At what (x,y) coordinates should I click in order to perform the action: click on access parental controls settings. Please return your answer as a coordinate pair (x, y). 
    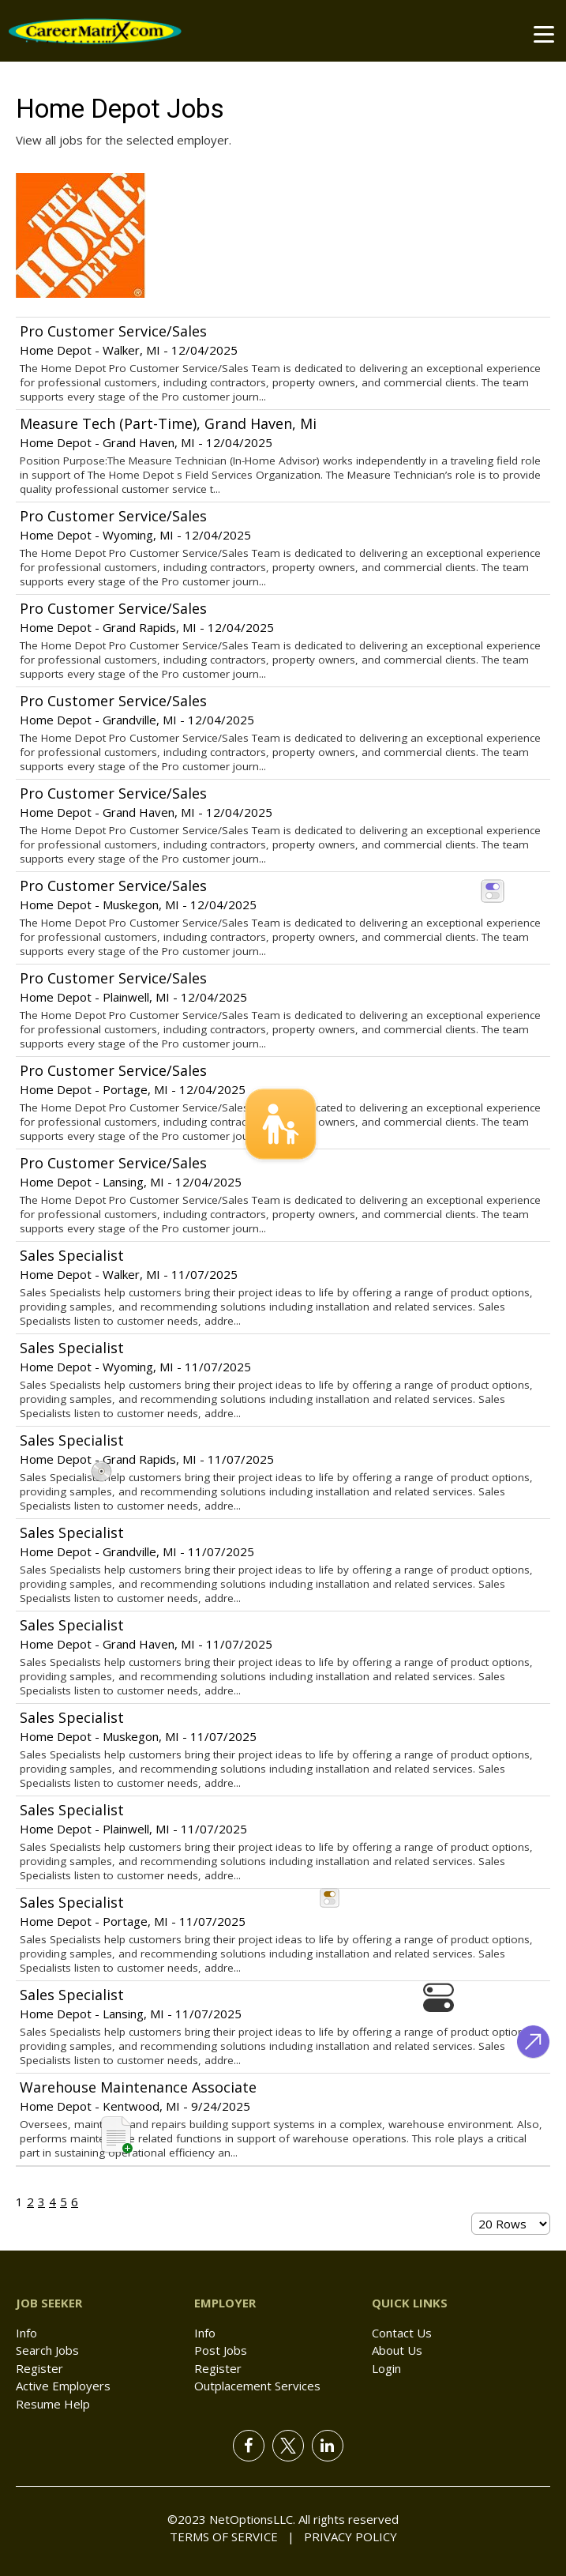
    Looking at the image, I should click on (280, 1125).